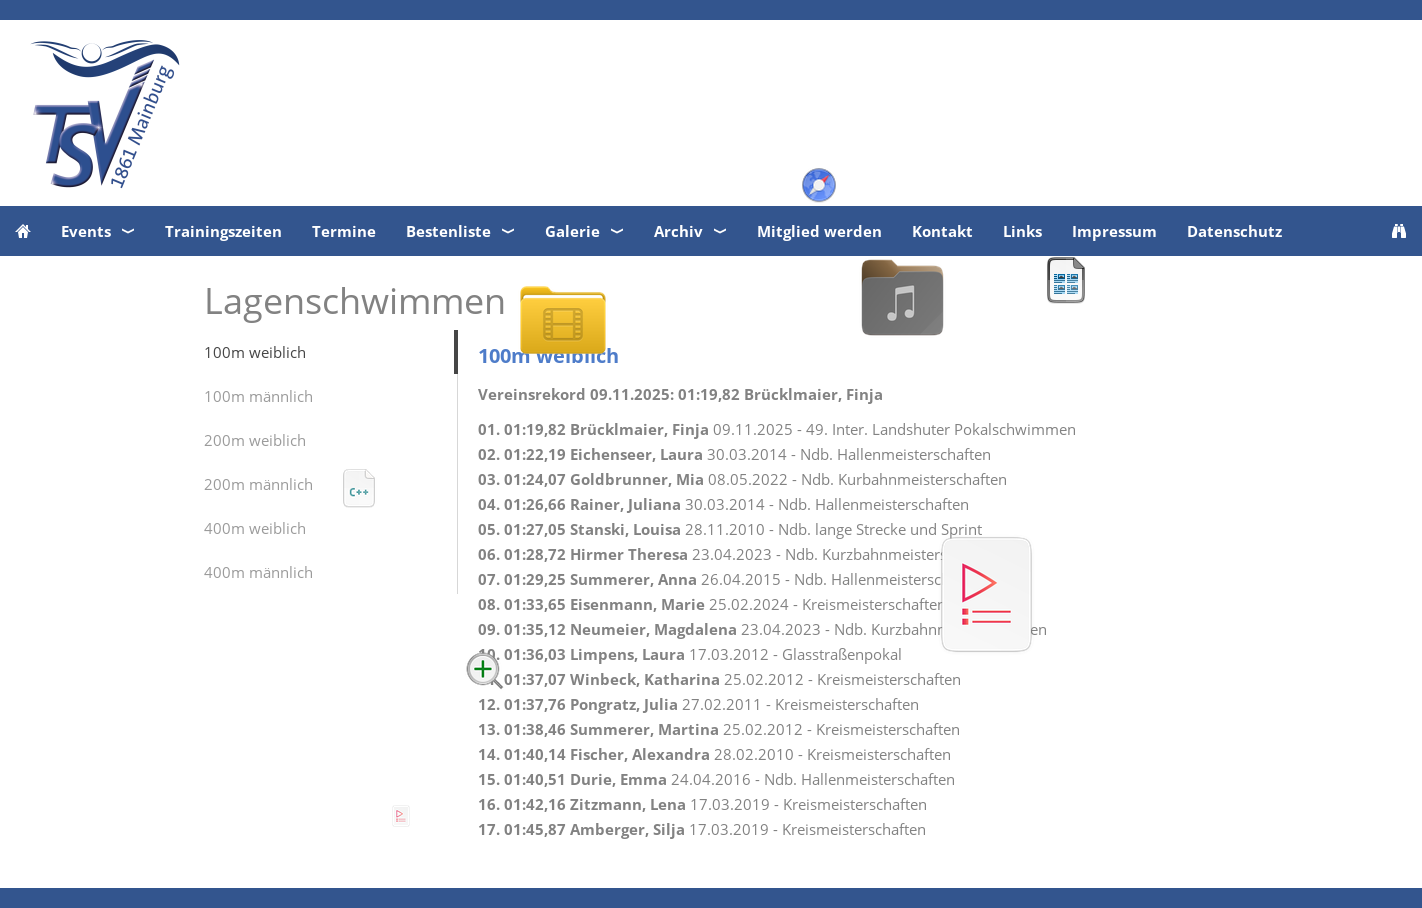  What do you see at coordinates (563, 320) in the screenshot?
I see `open your videos folder` at bounding box center [563, 320].